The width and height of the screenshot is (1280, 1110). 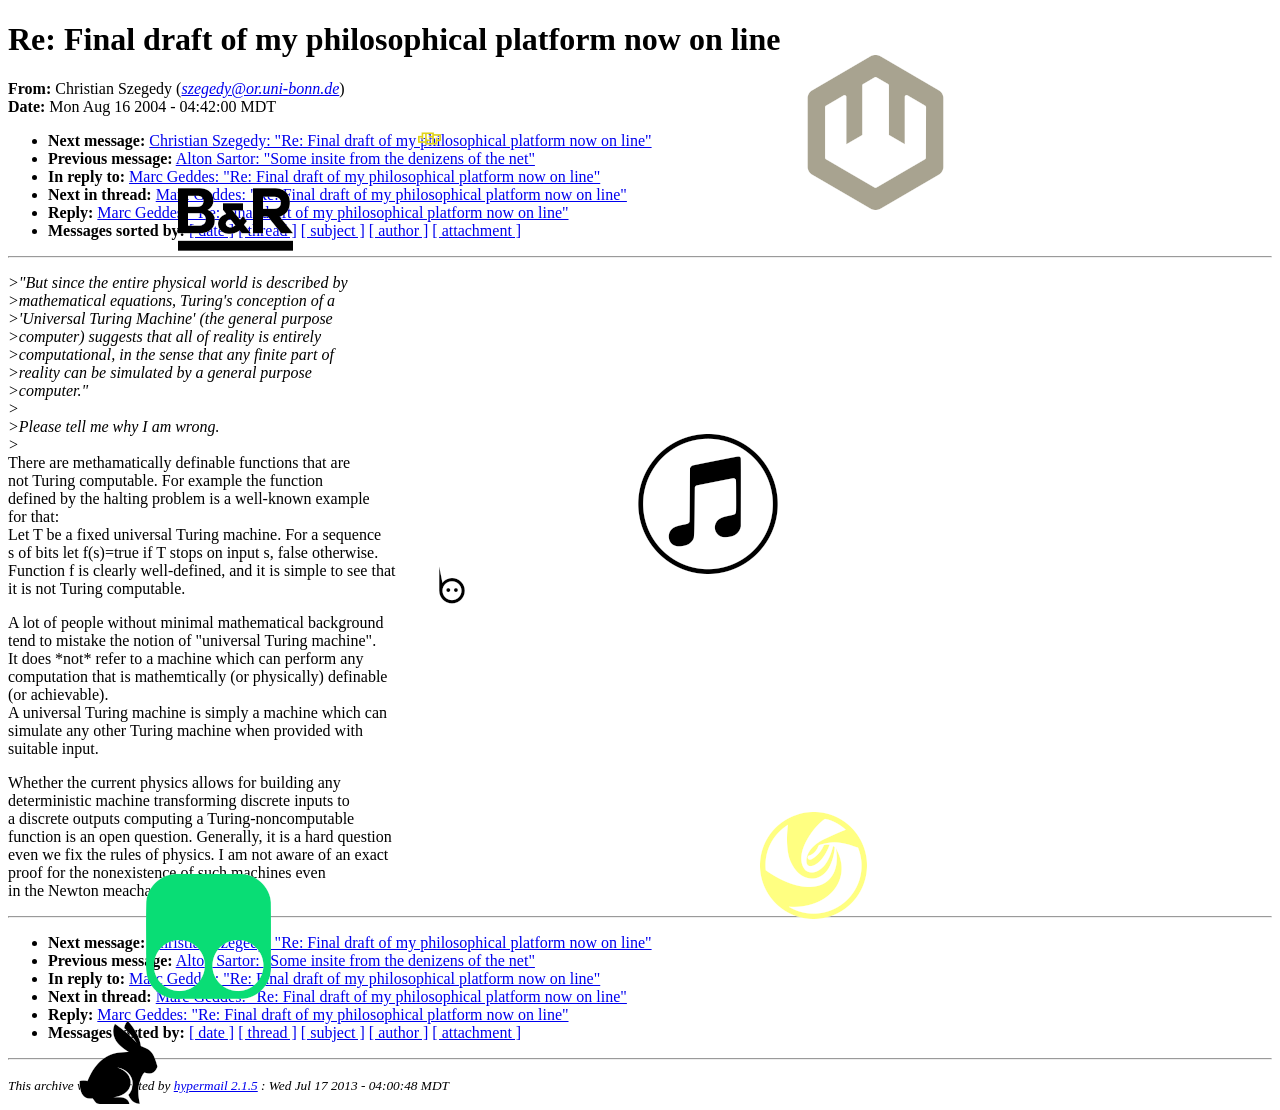 I want to click on nimblr brand logo, so click(x=452, y=585).